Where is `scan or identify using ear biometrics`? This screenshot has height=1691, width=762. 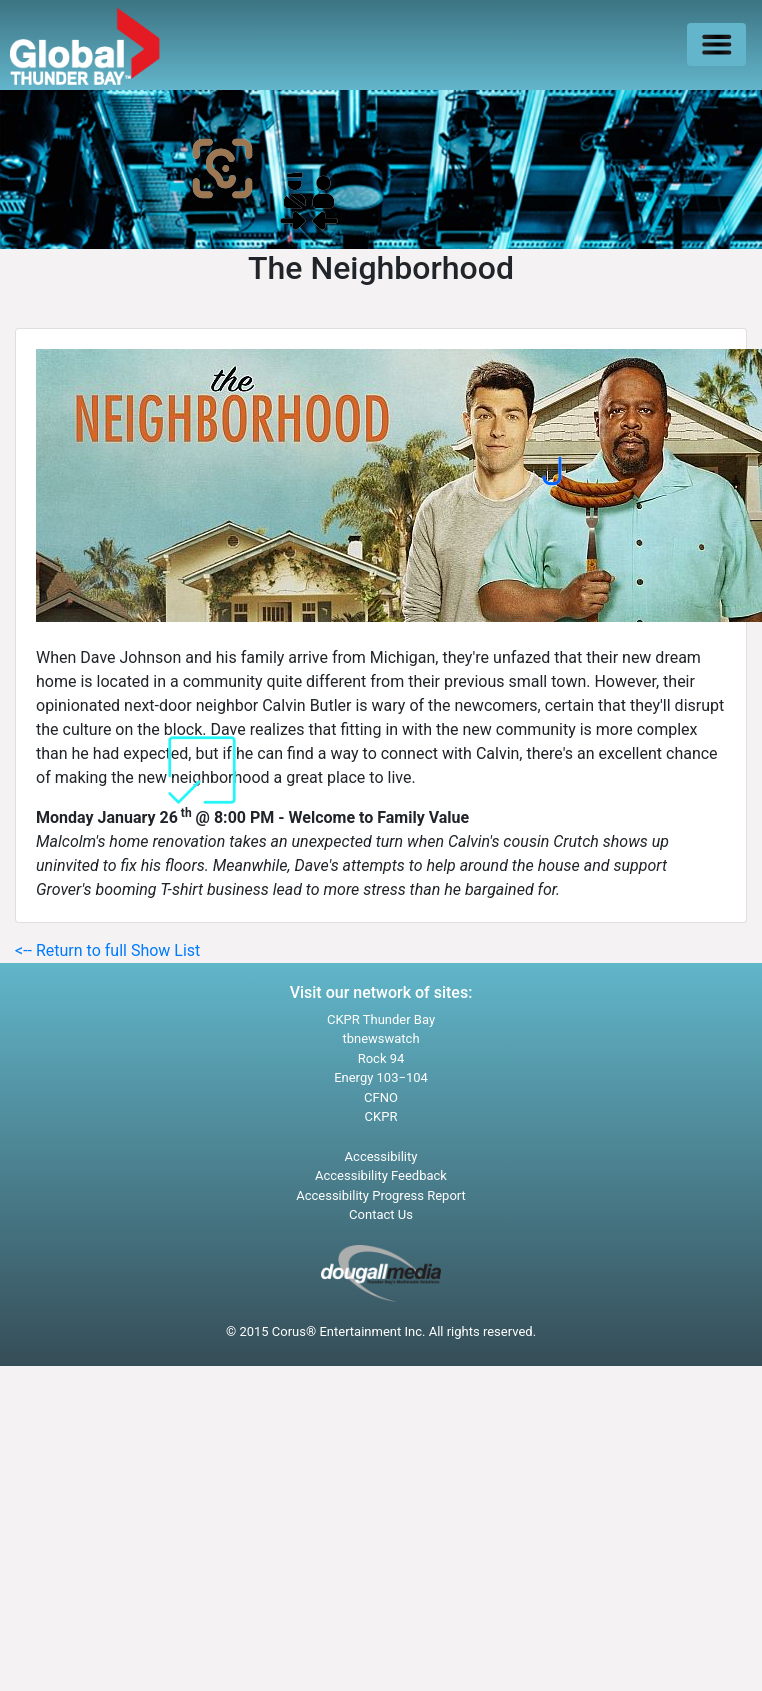
scan or identify using ear biometrics is located at coordinates (222, 168).